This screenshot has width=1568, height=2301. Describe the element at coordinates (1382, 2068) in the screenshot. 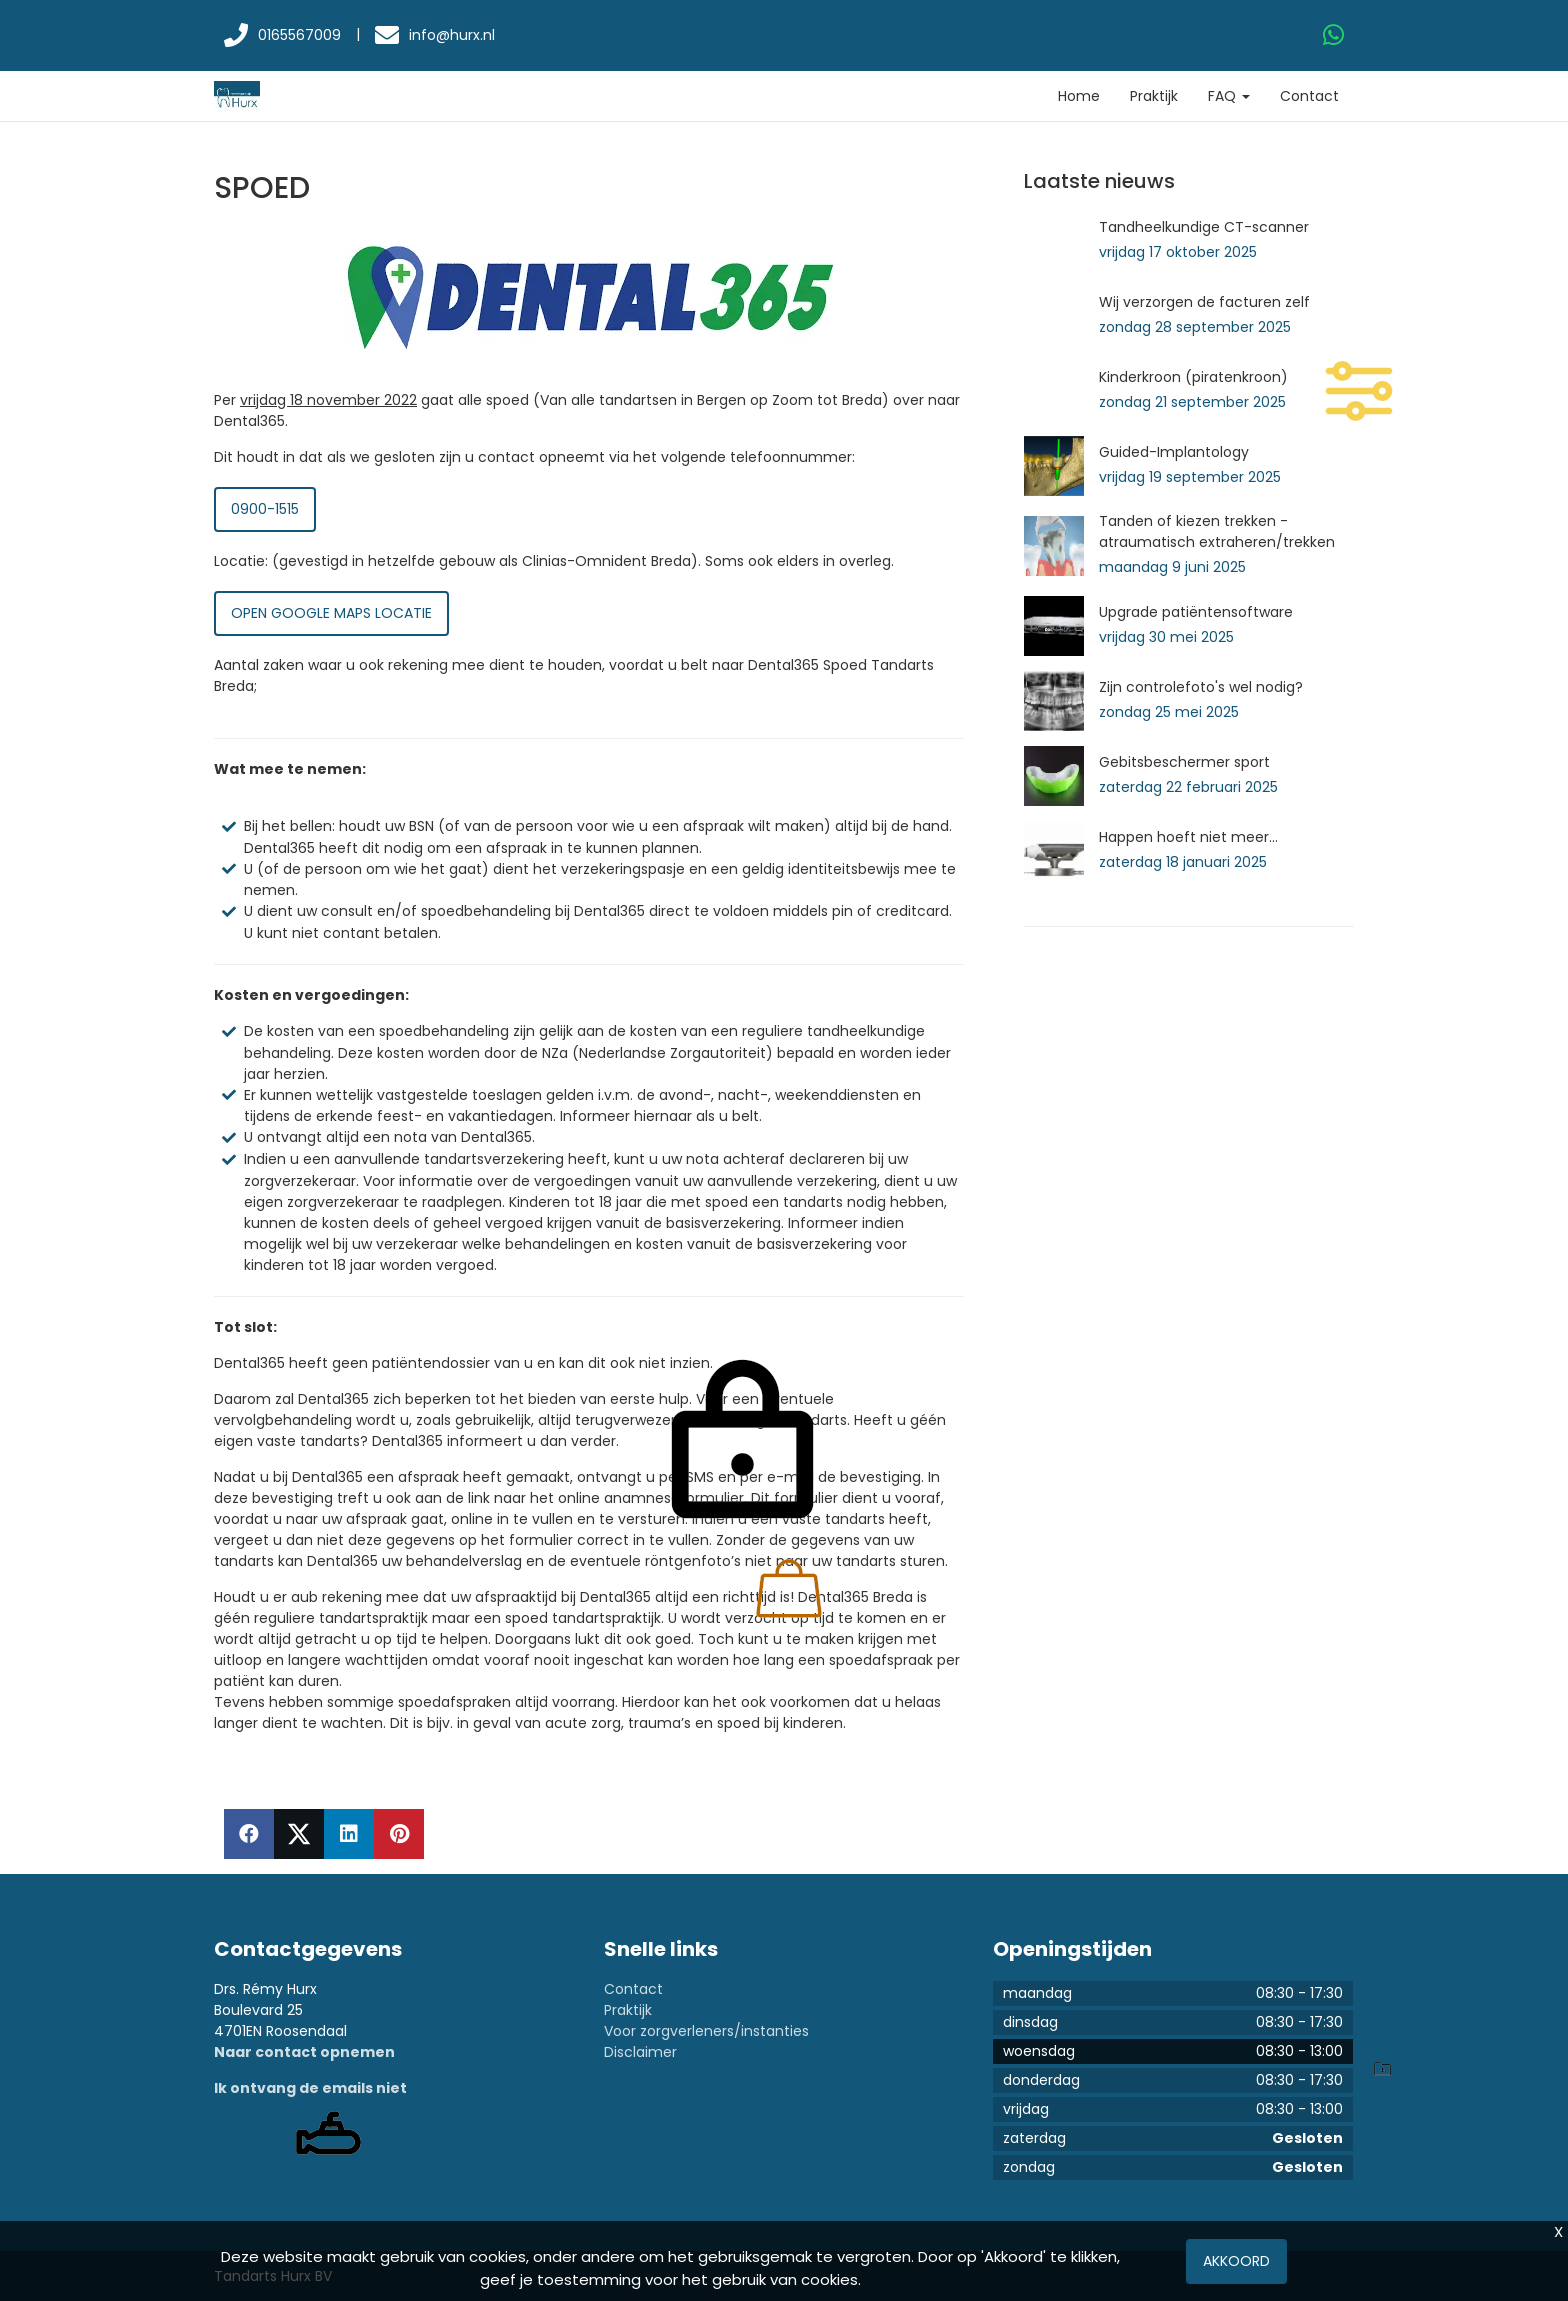

I see `create a new folder` at that location.